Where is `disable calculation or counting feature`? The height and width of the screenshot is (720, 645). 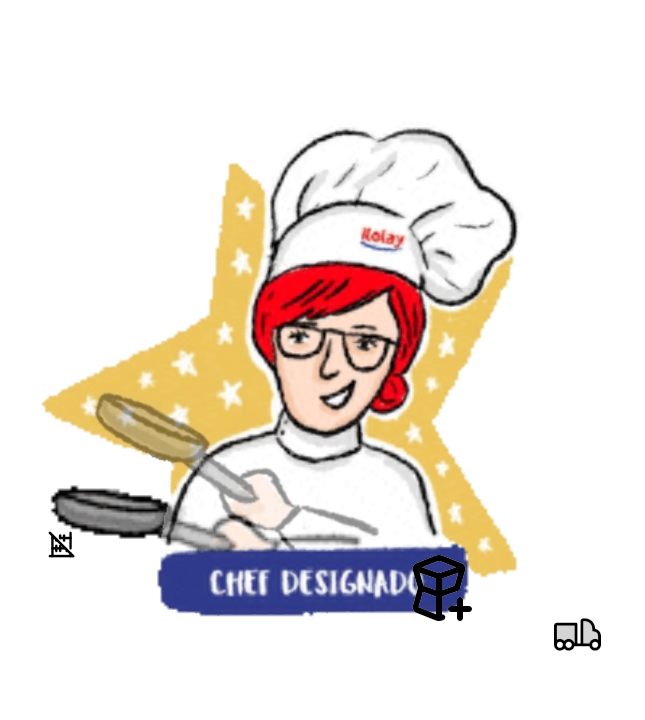 disable calculation or counting feature is located at coordinates (61, 544).